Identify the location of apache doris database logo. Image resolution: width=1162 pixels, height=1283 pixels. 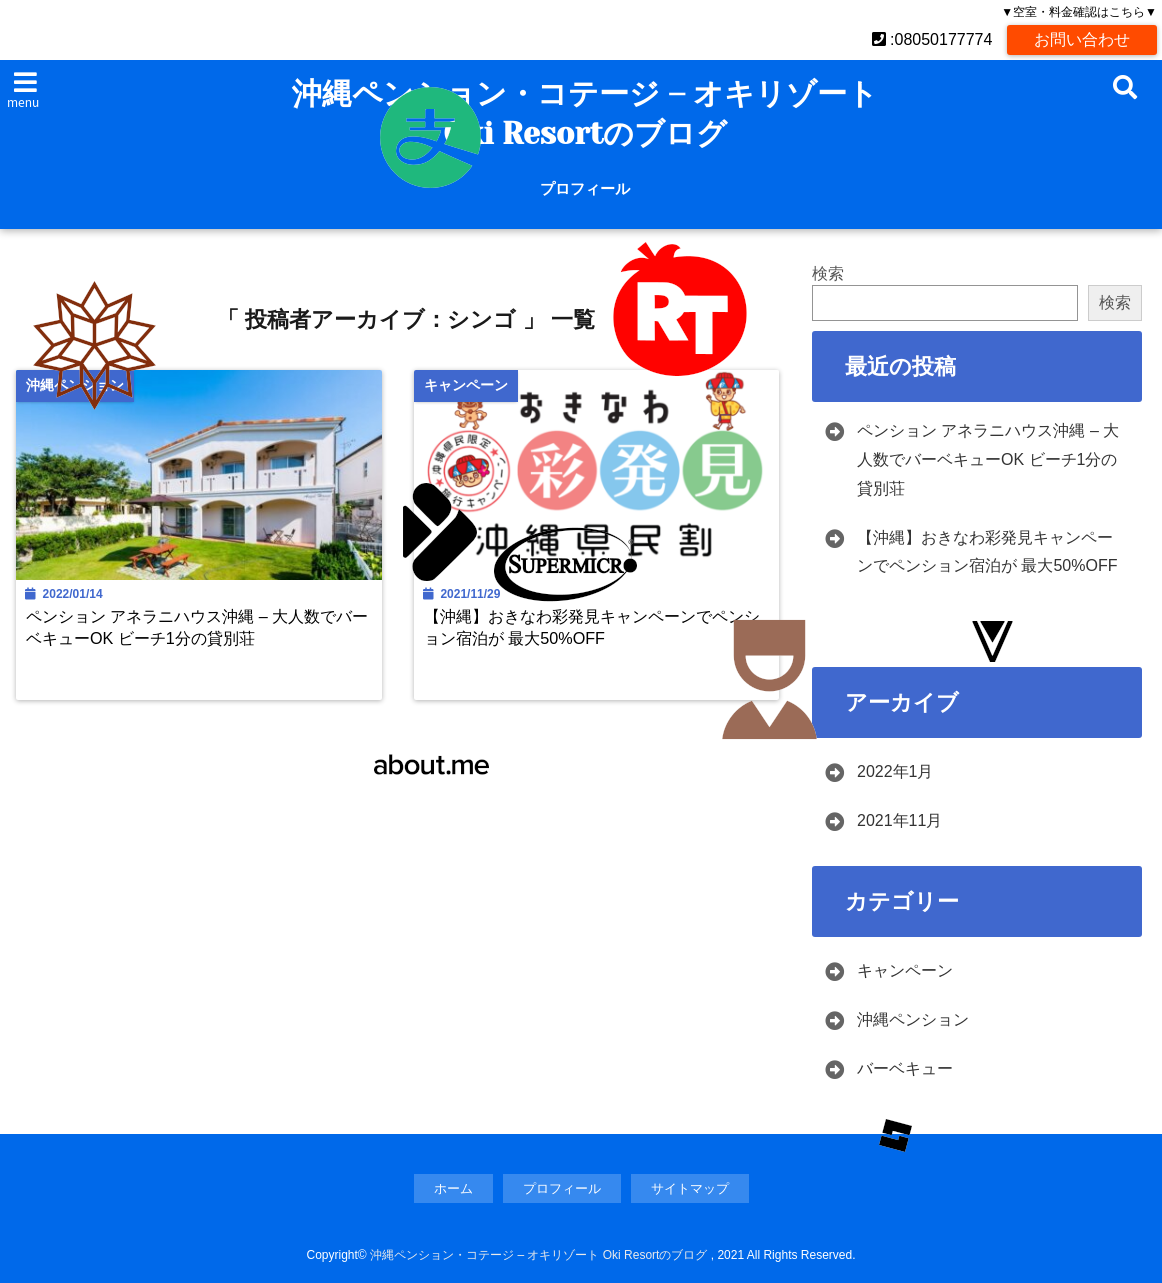
(440, 532).